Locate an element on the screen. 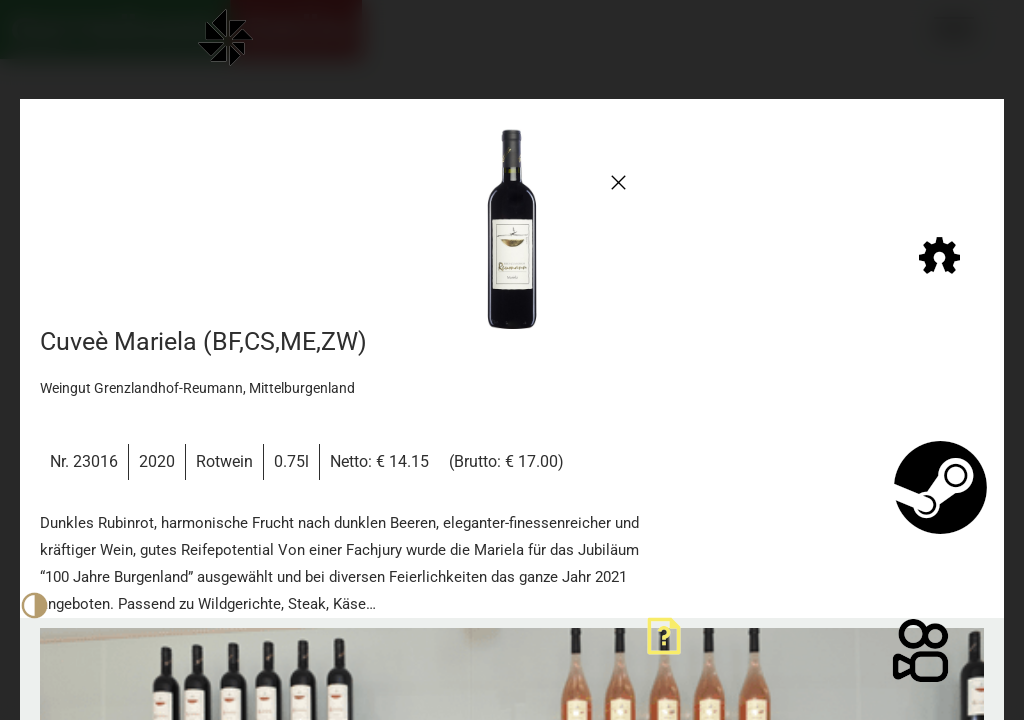 This screenshot has height=720, width=1024. open files by pinwheel app is located at coordinates (225, 37).